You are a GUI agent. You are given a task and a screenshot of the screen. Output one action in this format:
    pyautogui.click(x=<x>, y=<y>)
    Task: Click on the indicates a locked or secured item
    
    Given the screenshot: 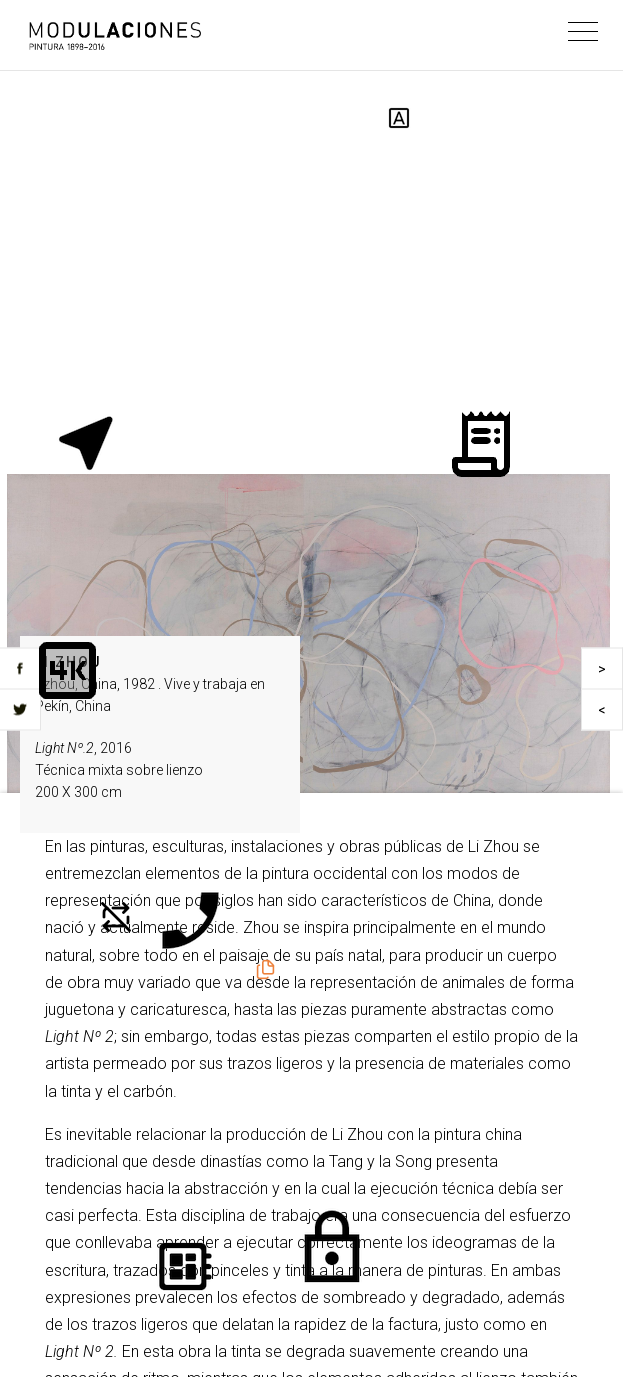 What is the action you would take?
    pyautogui.click(x=332, y=1248)
    